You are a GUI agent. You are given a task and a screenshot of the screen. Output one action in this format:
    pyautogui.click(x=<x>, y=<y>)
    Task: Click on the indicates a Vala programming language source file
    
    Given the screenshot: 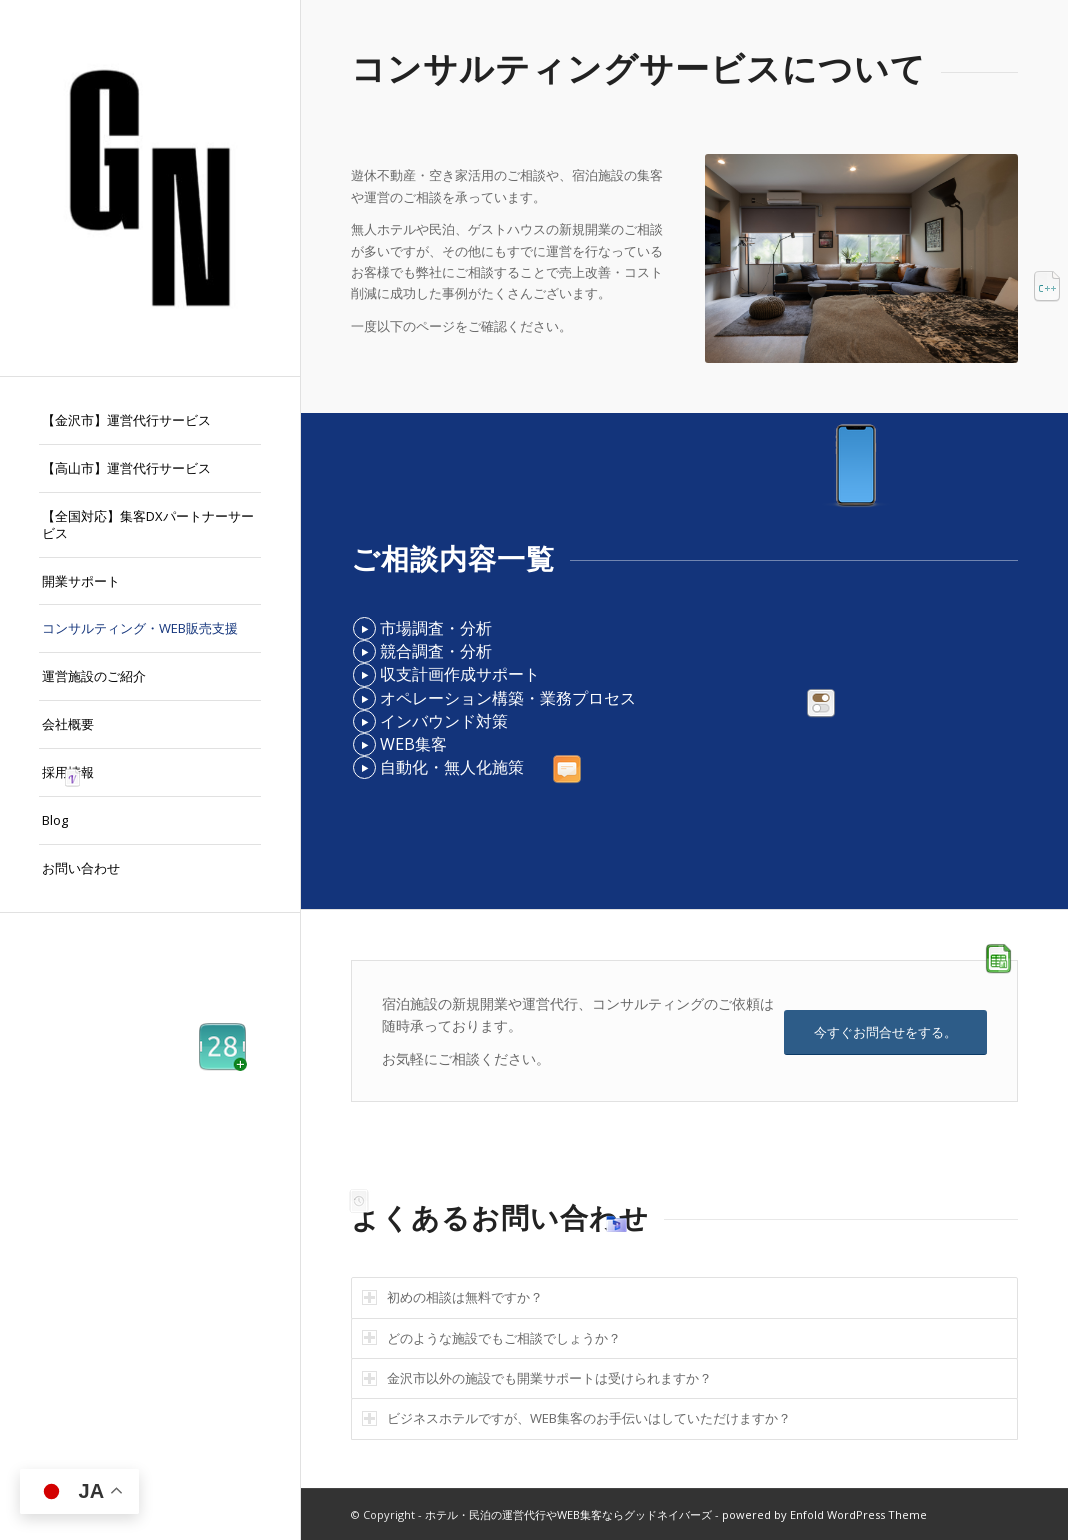 What is the action you would take?
    pyautogui.click(x=72, y=777)
    